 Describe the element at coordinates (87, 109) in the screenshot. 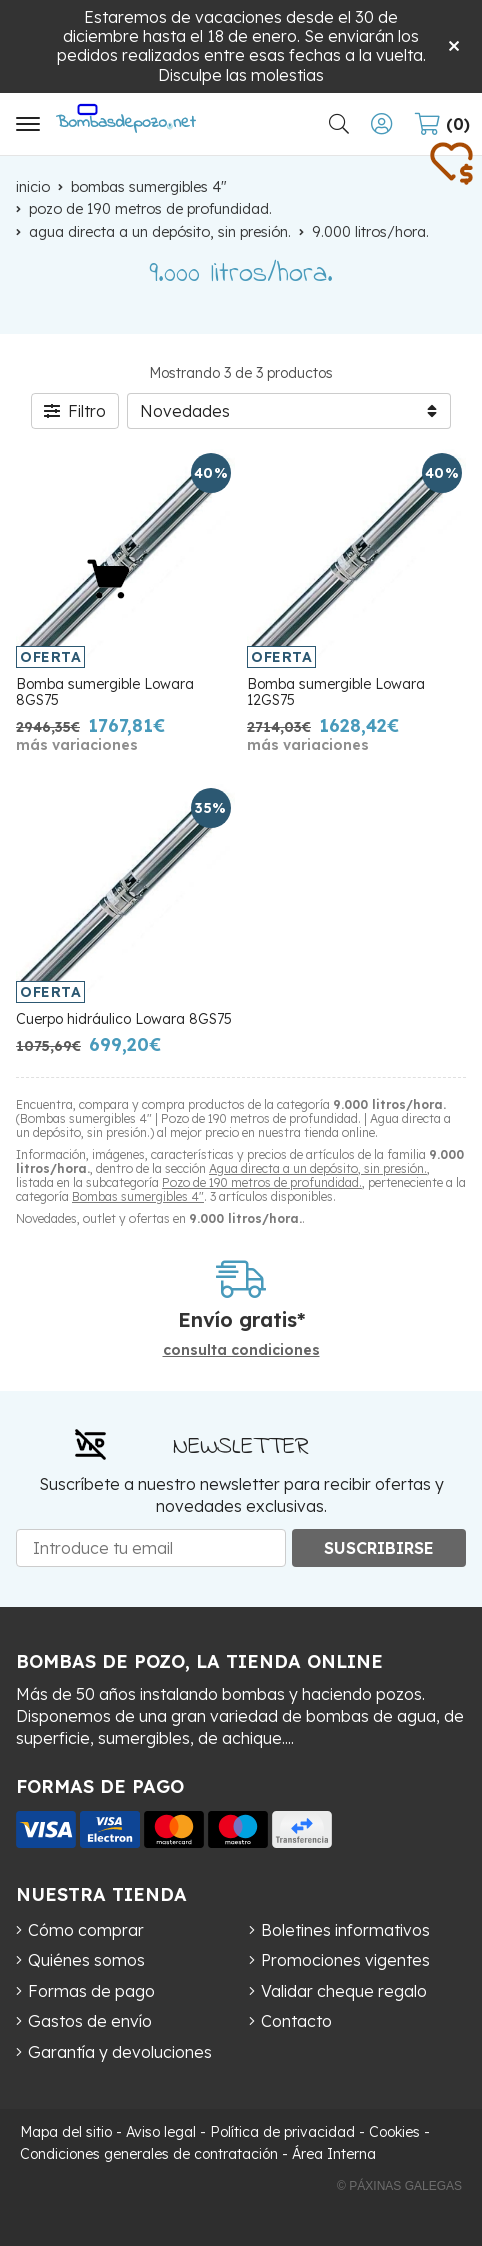

I see `insert a code variable or placeholder` at that location.